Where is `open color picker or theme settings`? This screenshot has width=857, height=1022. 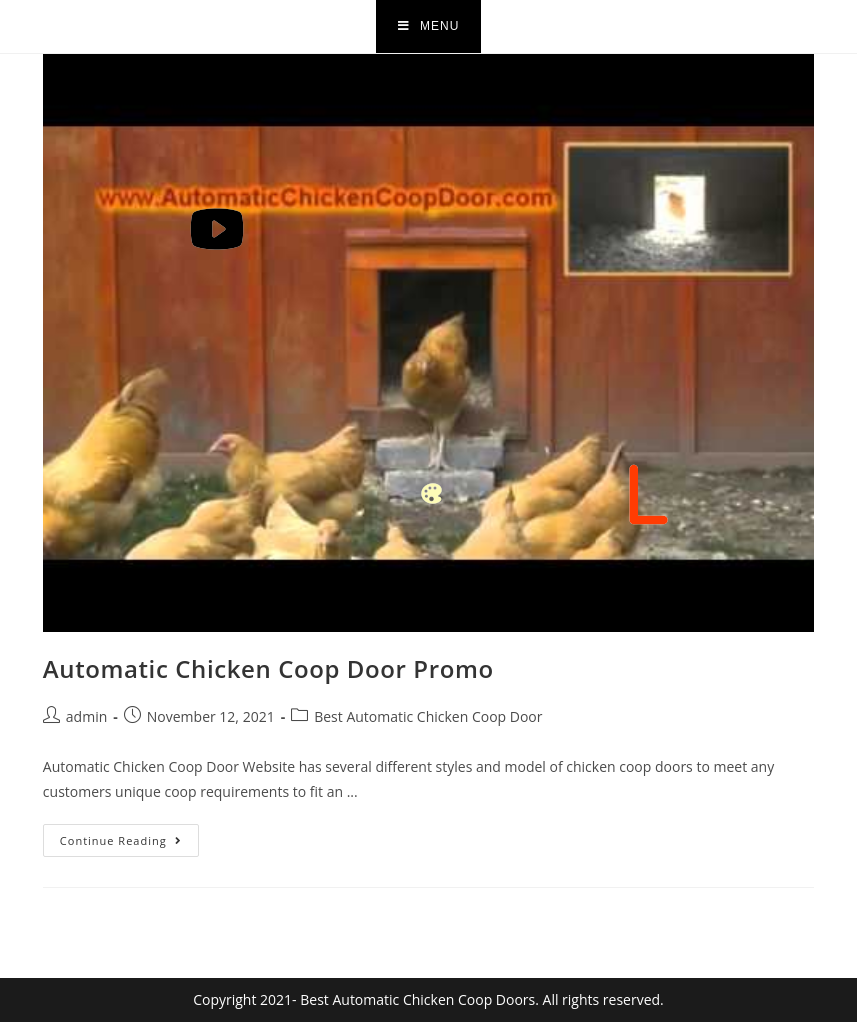
open color picker or theme settings is located at coordinates (431, 493).